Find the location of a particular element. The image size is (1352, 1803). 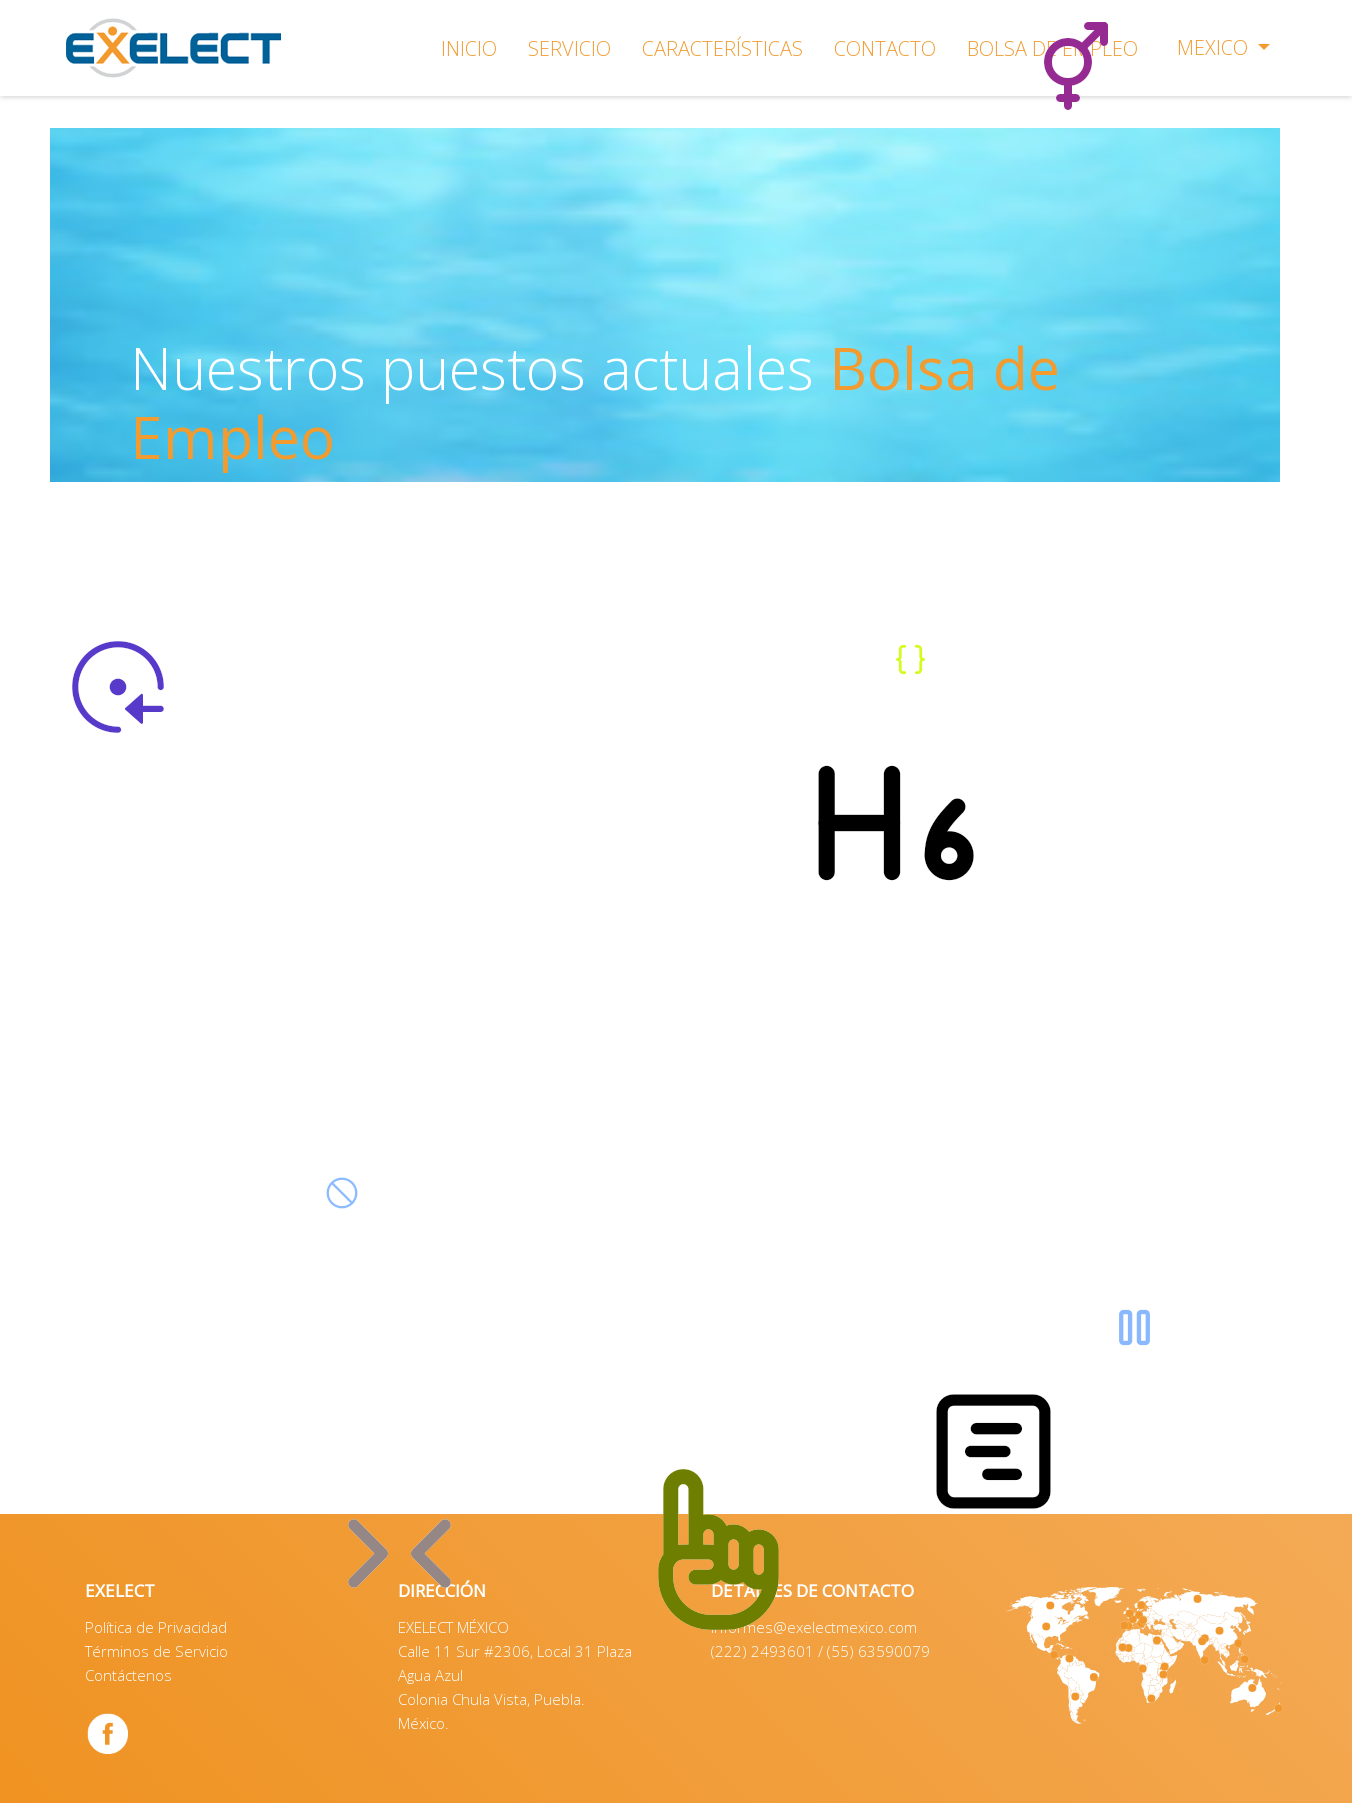

view gantt chart or project timeline is located at coordinates (993, 1451).